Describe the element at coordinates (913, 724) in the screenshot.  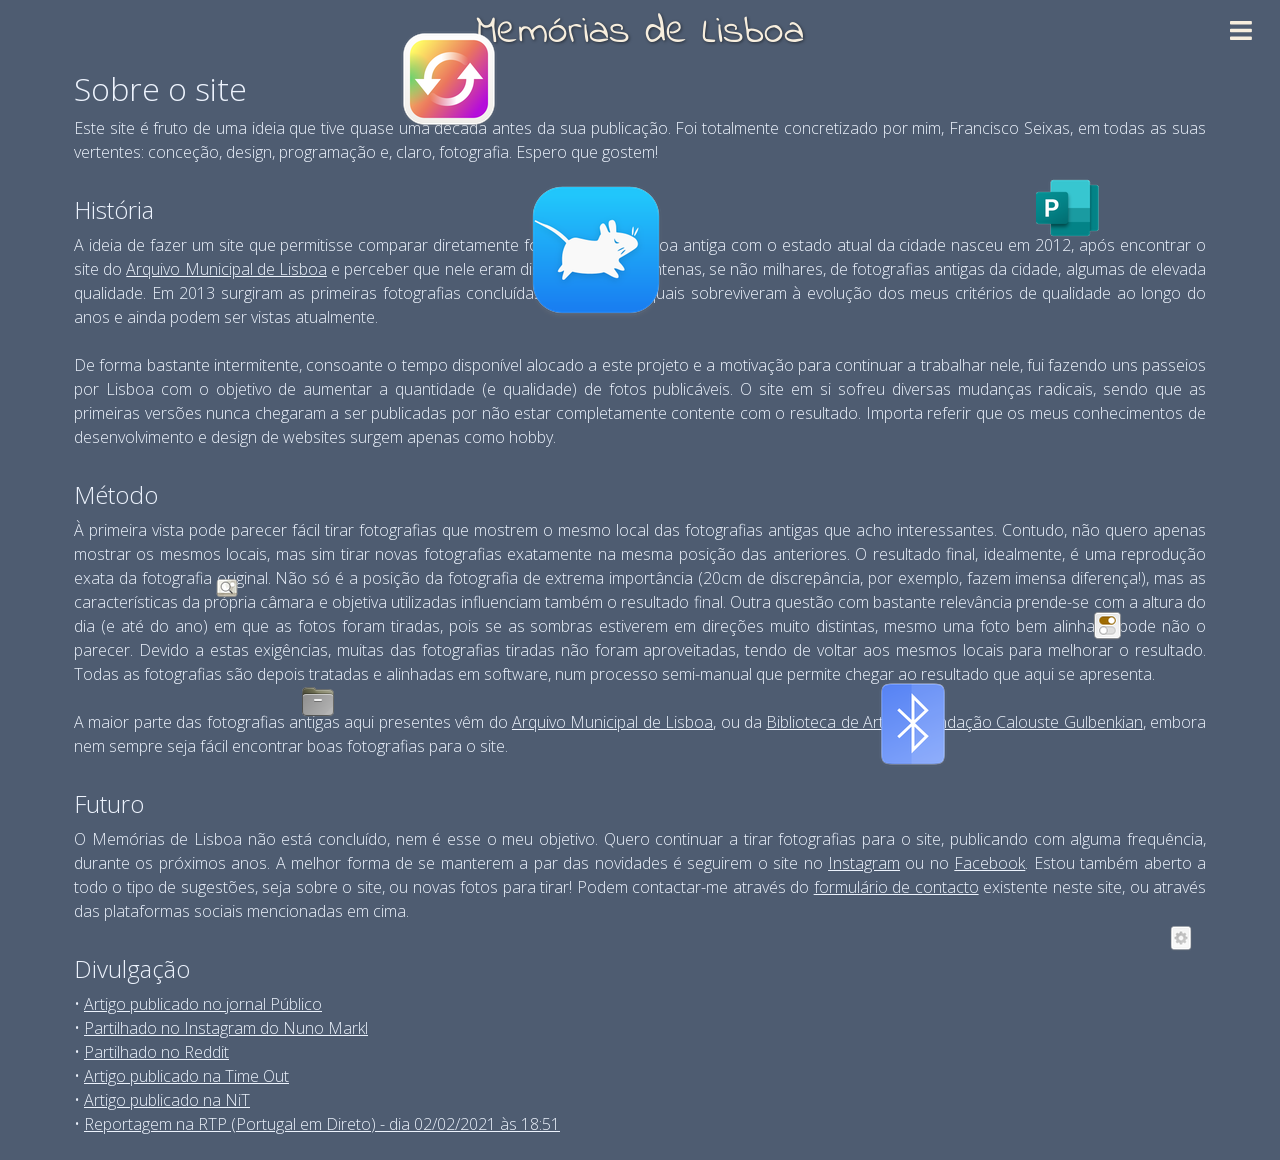
I see `indicates bluetooth is active and connected` at that location.